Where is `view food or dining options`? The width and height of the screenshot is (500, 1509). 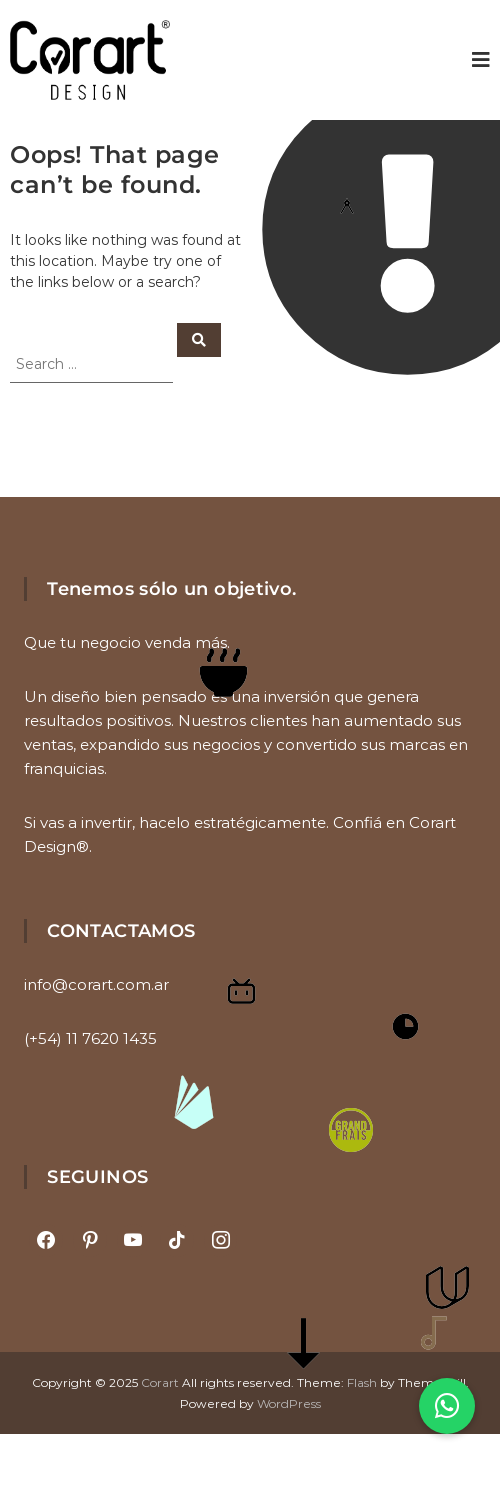 view food or dining options is located at coordinates (223, 675).